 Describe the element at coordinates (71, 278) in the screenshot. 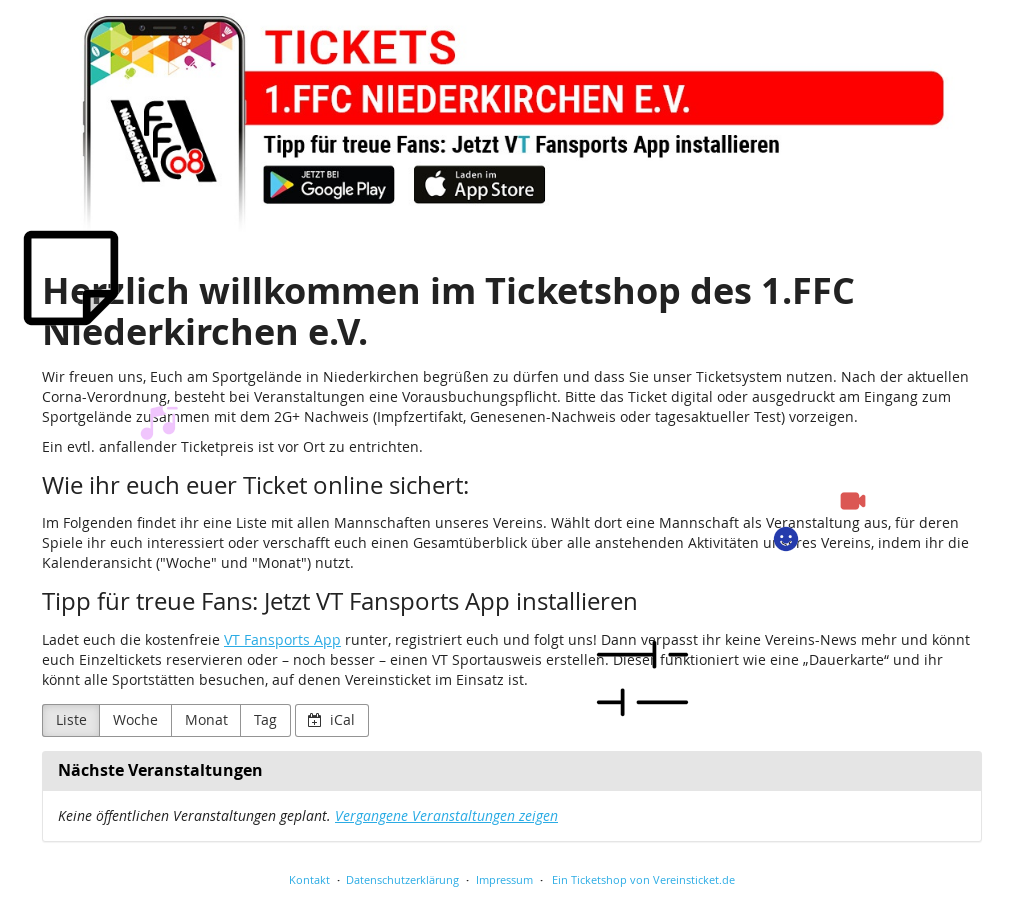

I see `create a new note` at that location.